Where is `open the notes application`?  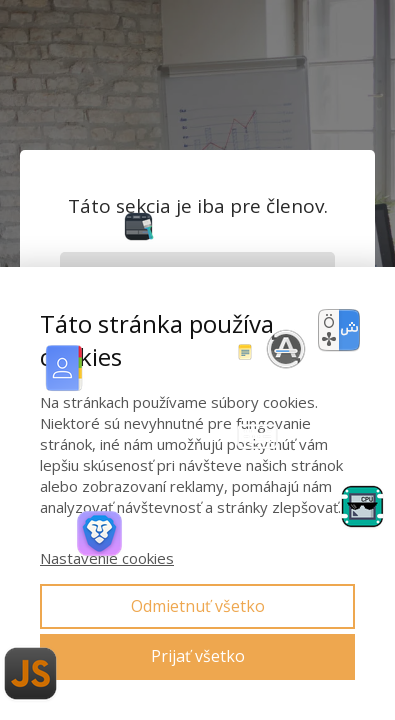 open the notes application is located at coordinates (245, 352).